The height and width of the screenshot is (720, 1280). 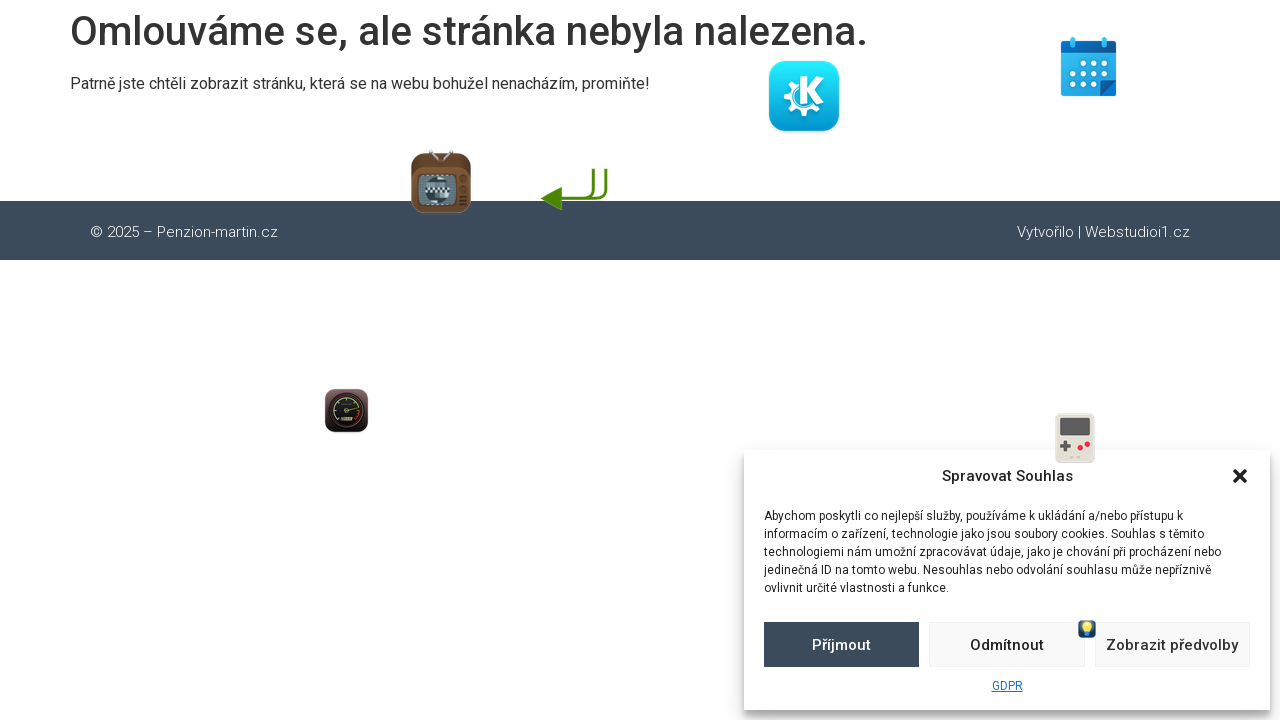 I want to click on open Televido app, so click(x=441, y=183).